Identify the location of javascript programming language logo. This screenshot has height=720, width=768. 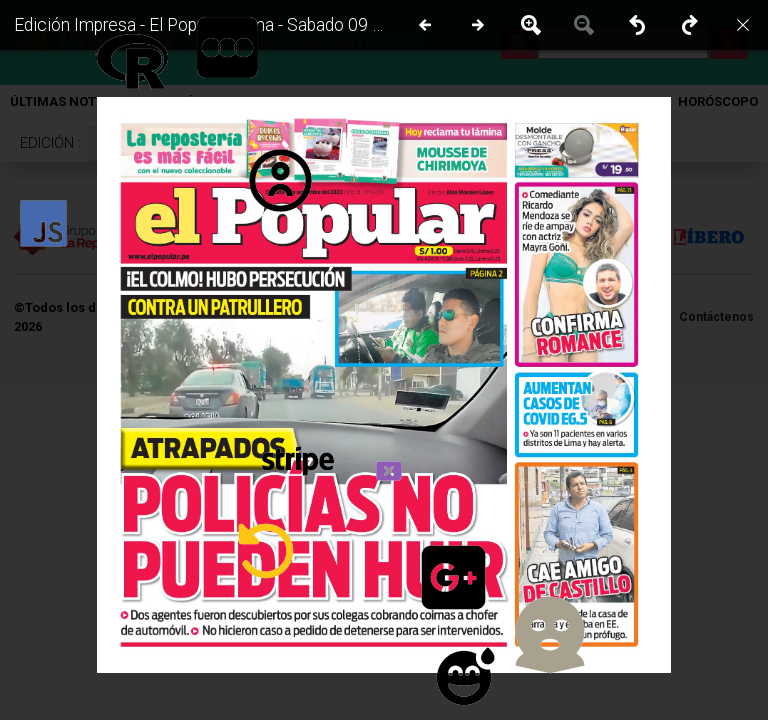
(43, 223).